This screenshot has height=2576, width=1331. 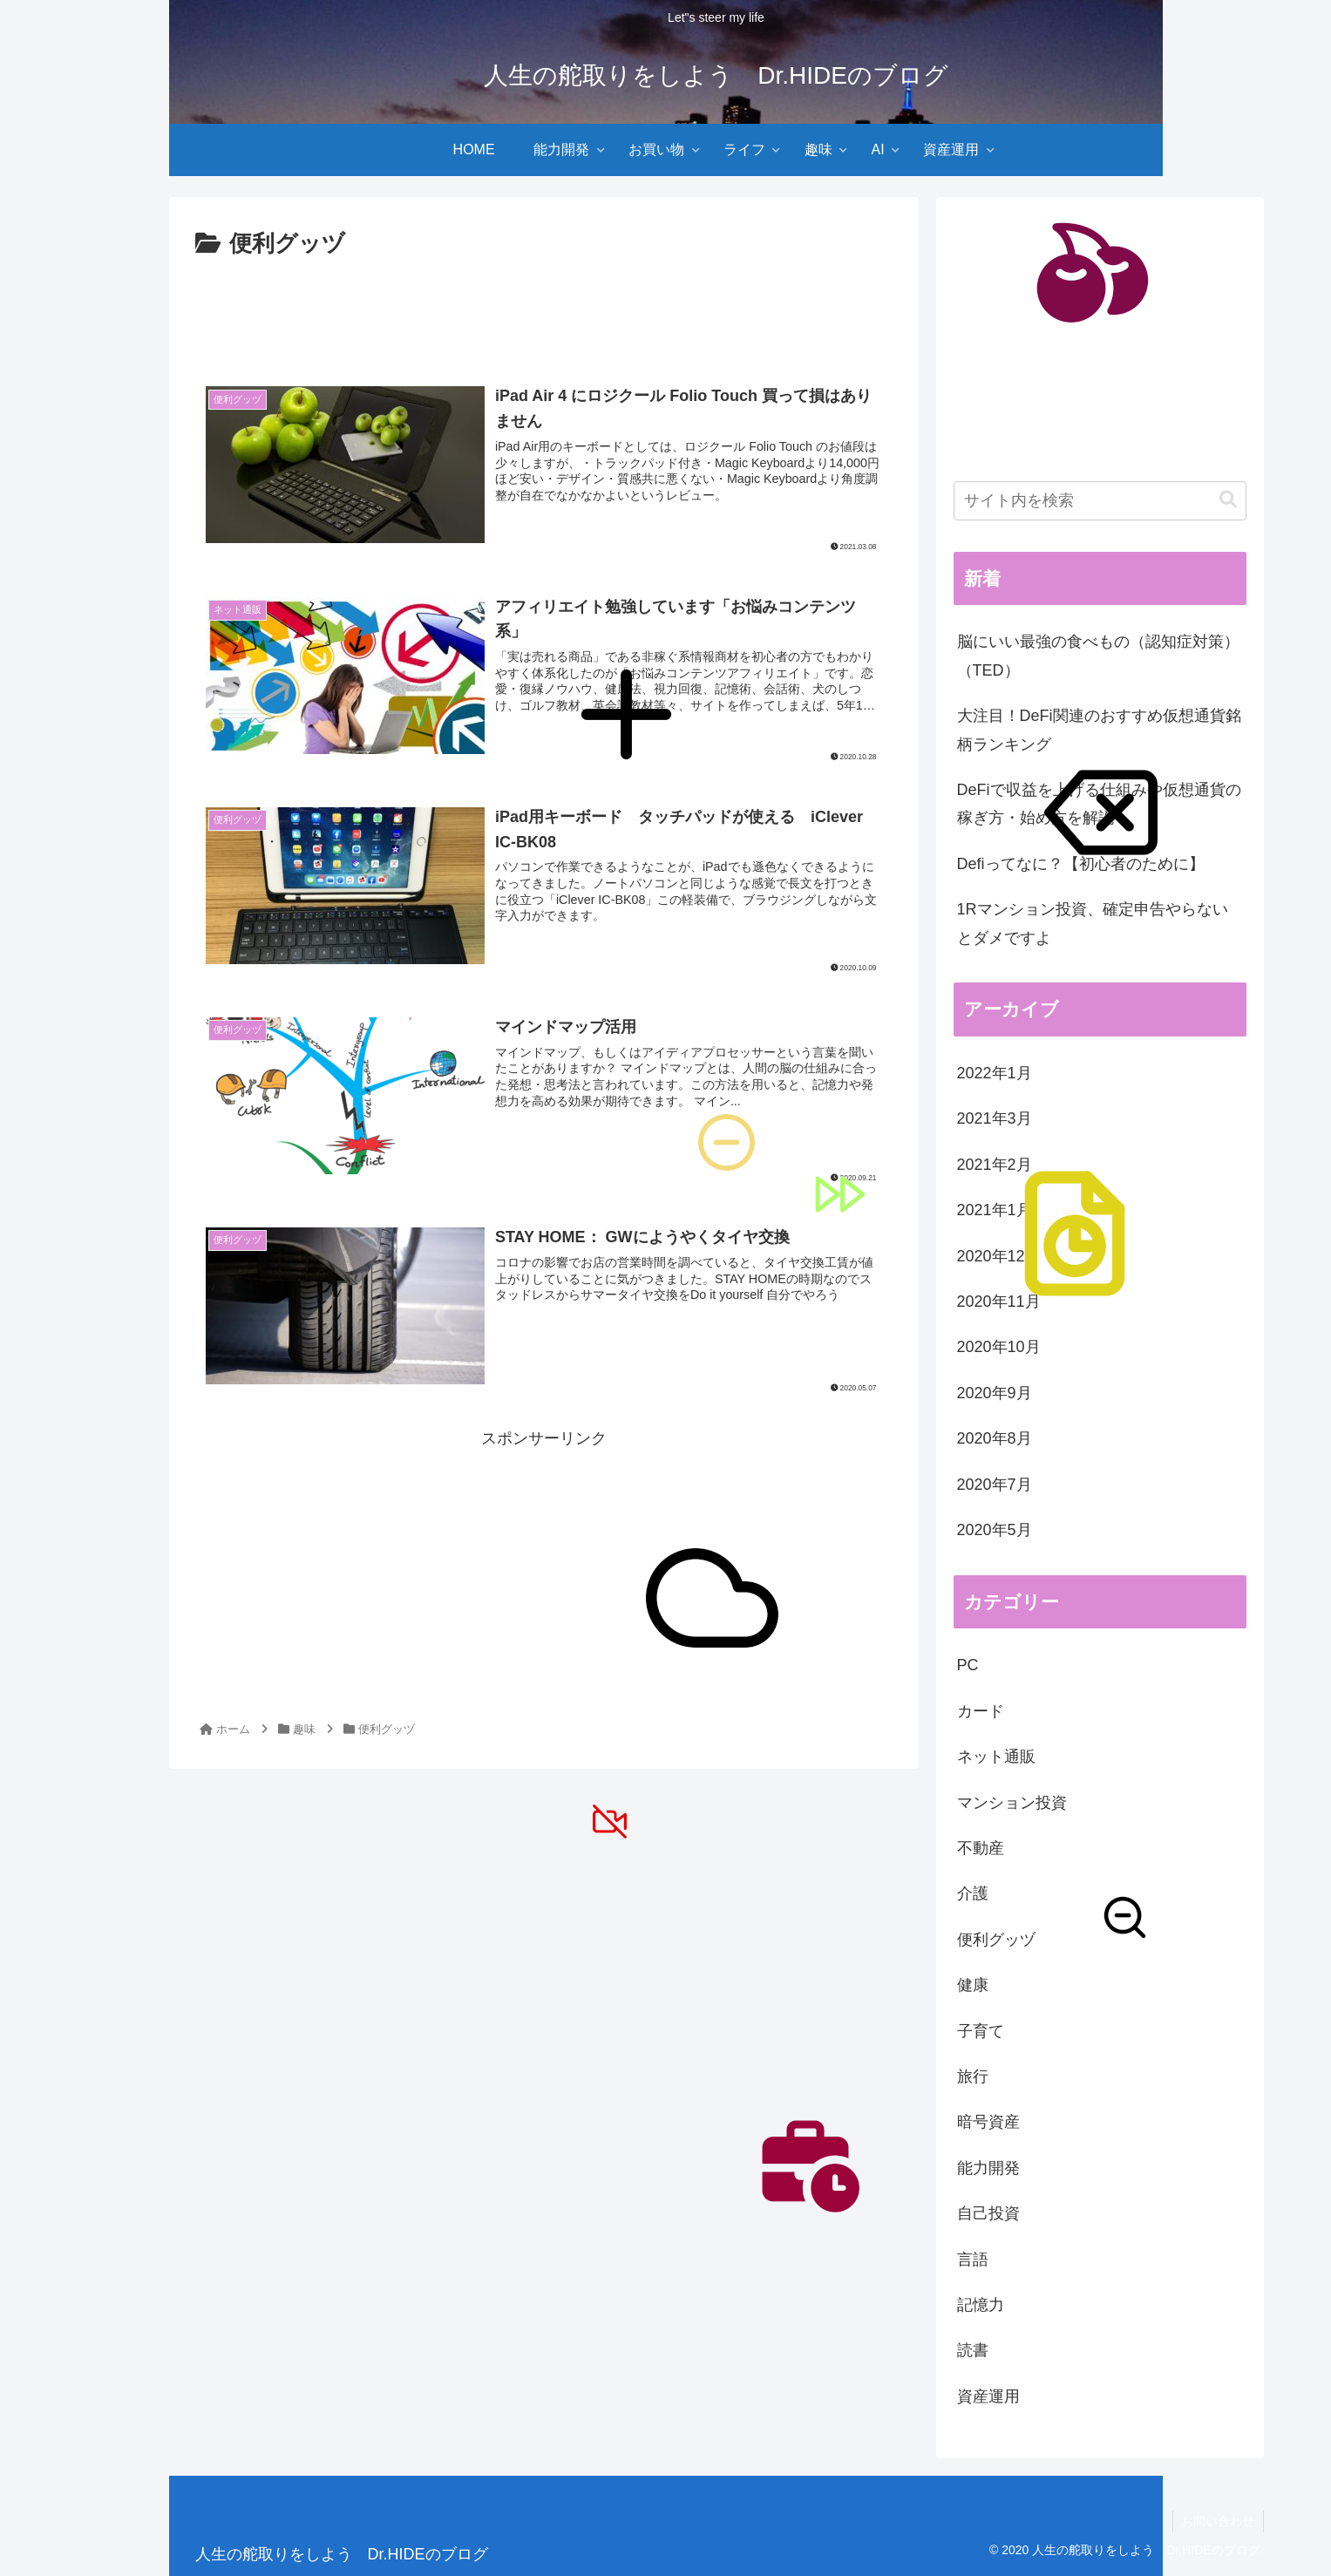 I want to click on skip forward in media playback, so click(x=840, y=1194).